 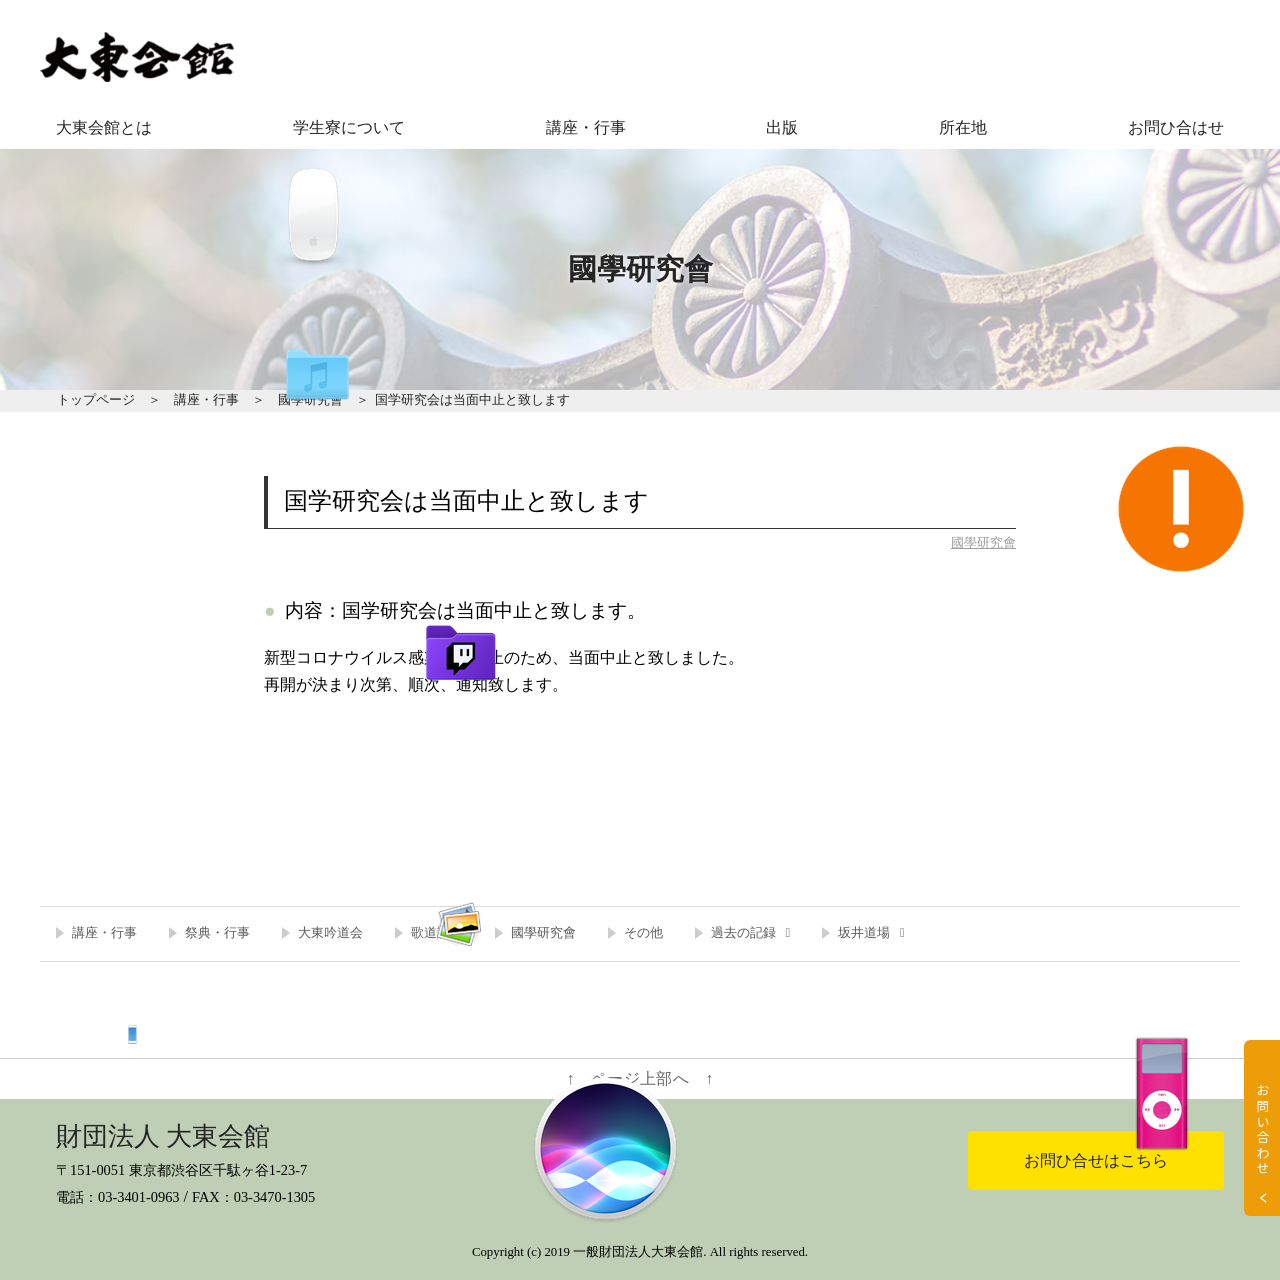 What do you see at coordinates (1181, 509) in the screenshot?
I see `indicates a warning or caution state` at bounding box center [1181, 509].